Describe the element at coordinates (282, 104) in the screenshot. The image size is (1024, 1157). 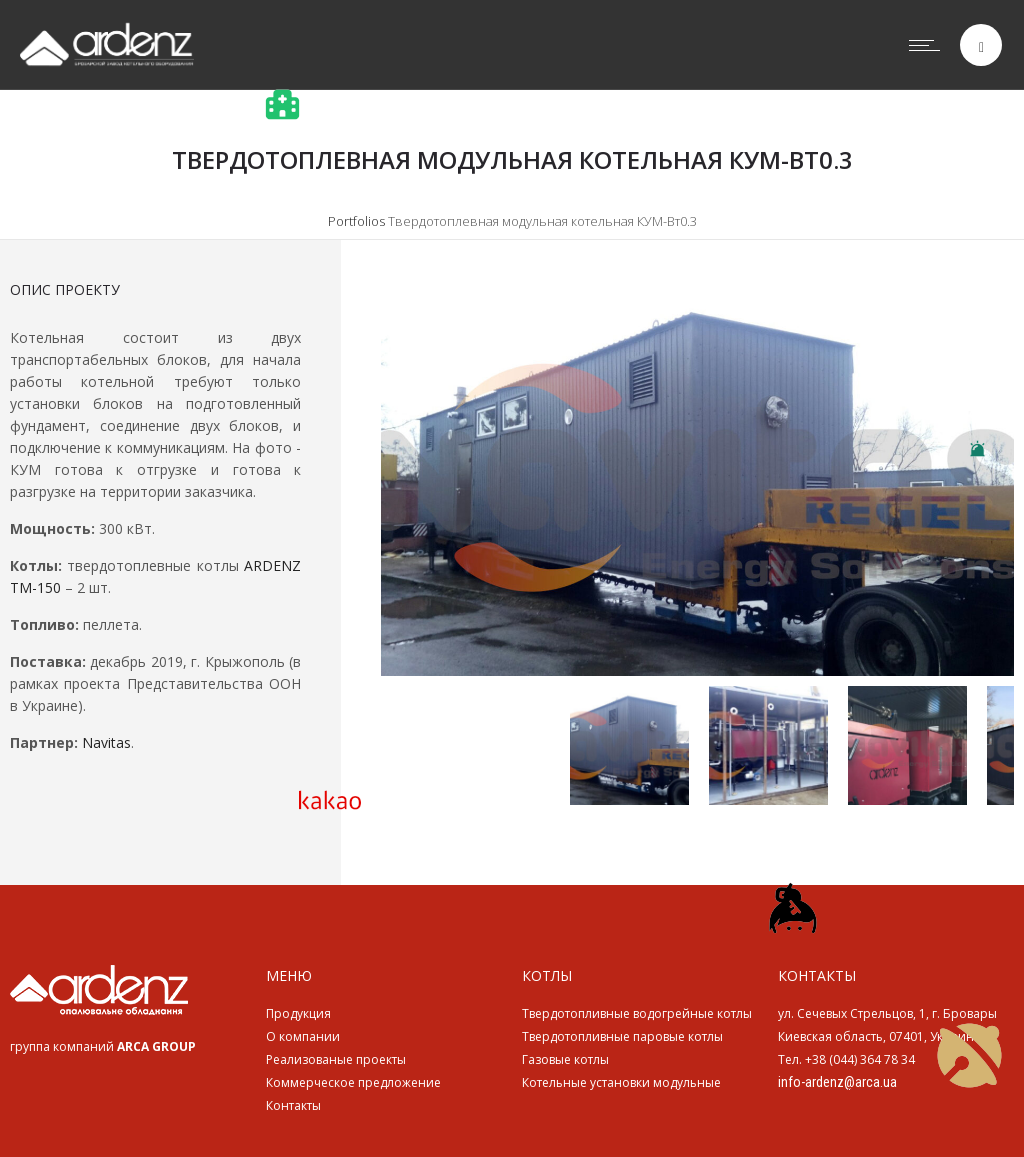
I see `find nearby hospitals or medical facilities` at that location.